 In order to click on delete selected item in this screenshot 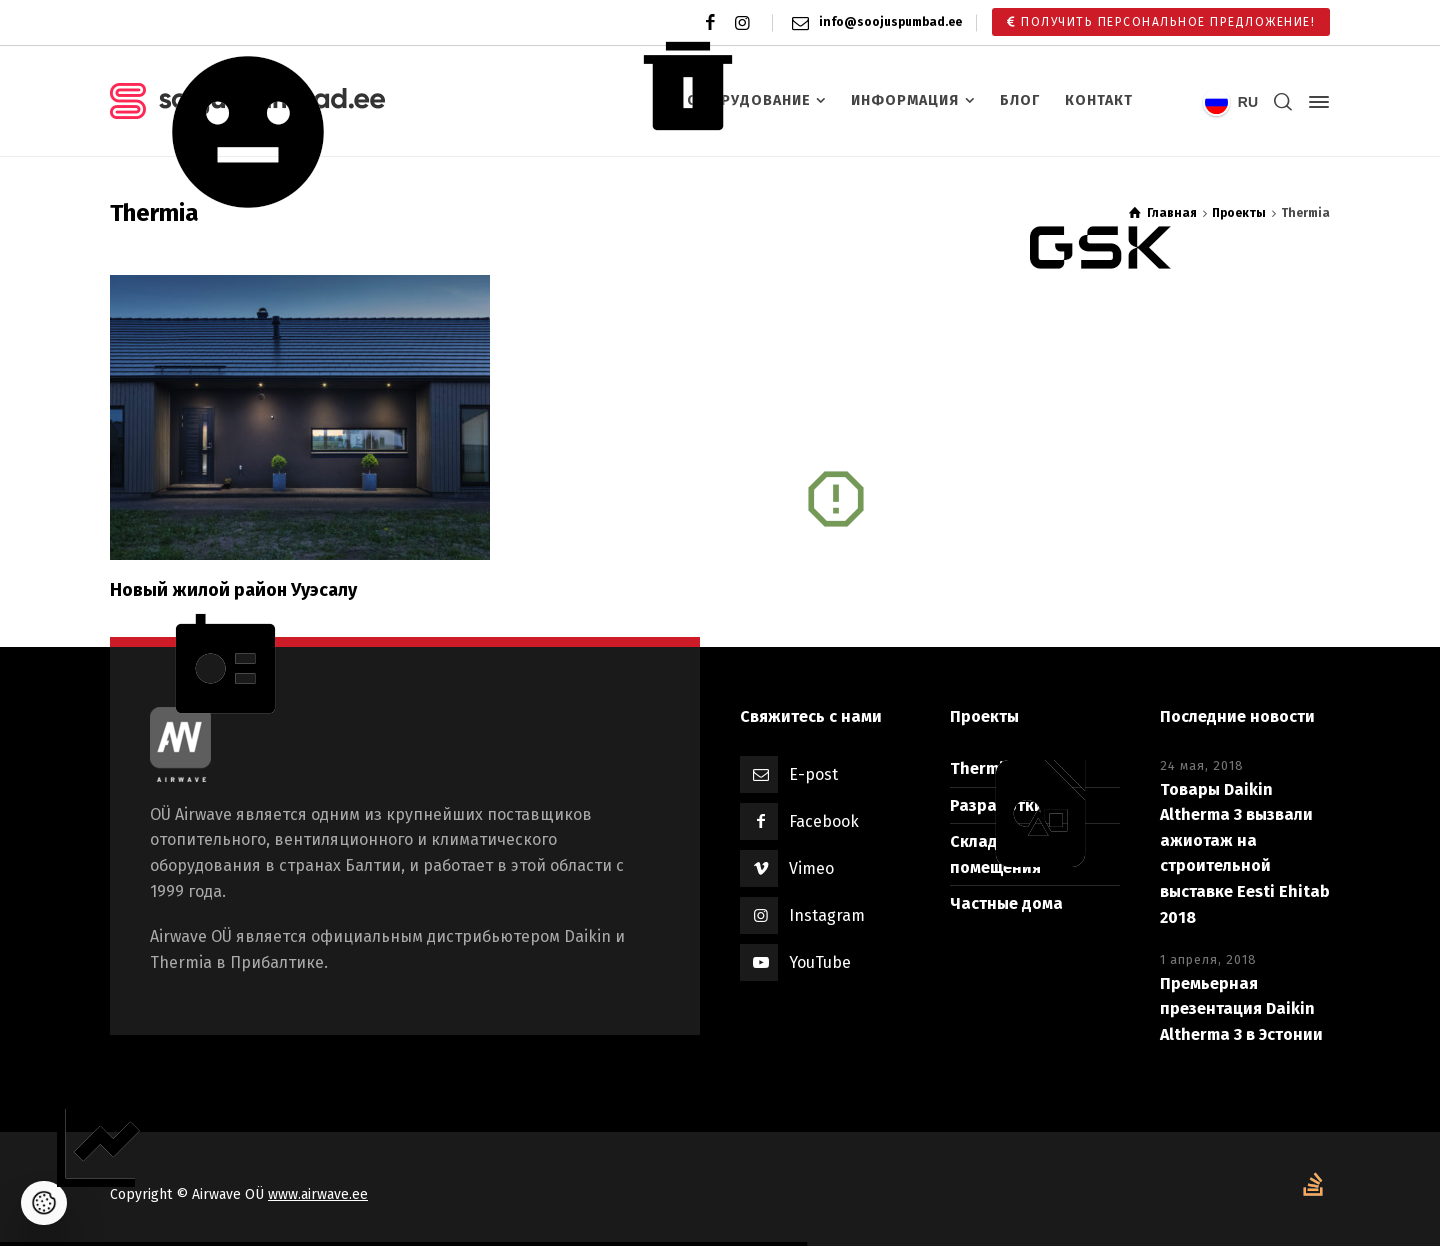, I will do `click(688, 86)`.